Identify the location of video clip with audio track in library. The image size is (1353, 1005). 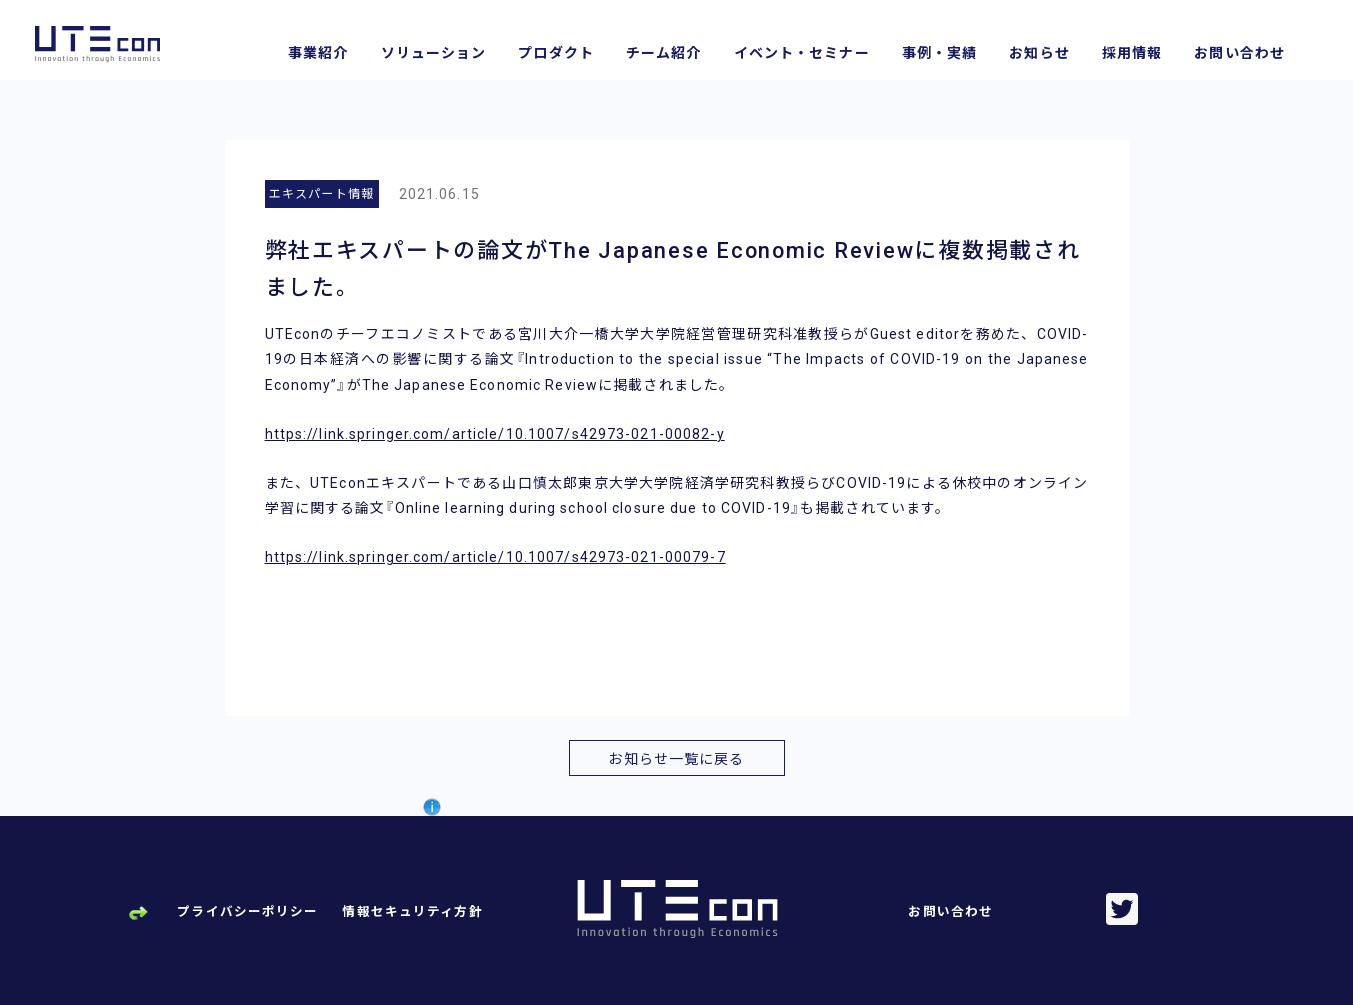
(241, 703).